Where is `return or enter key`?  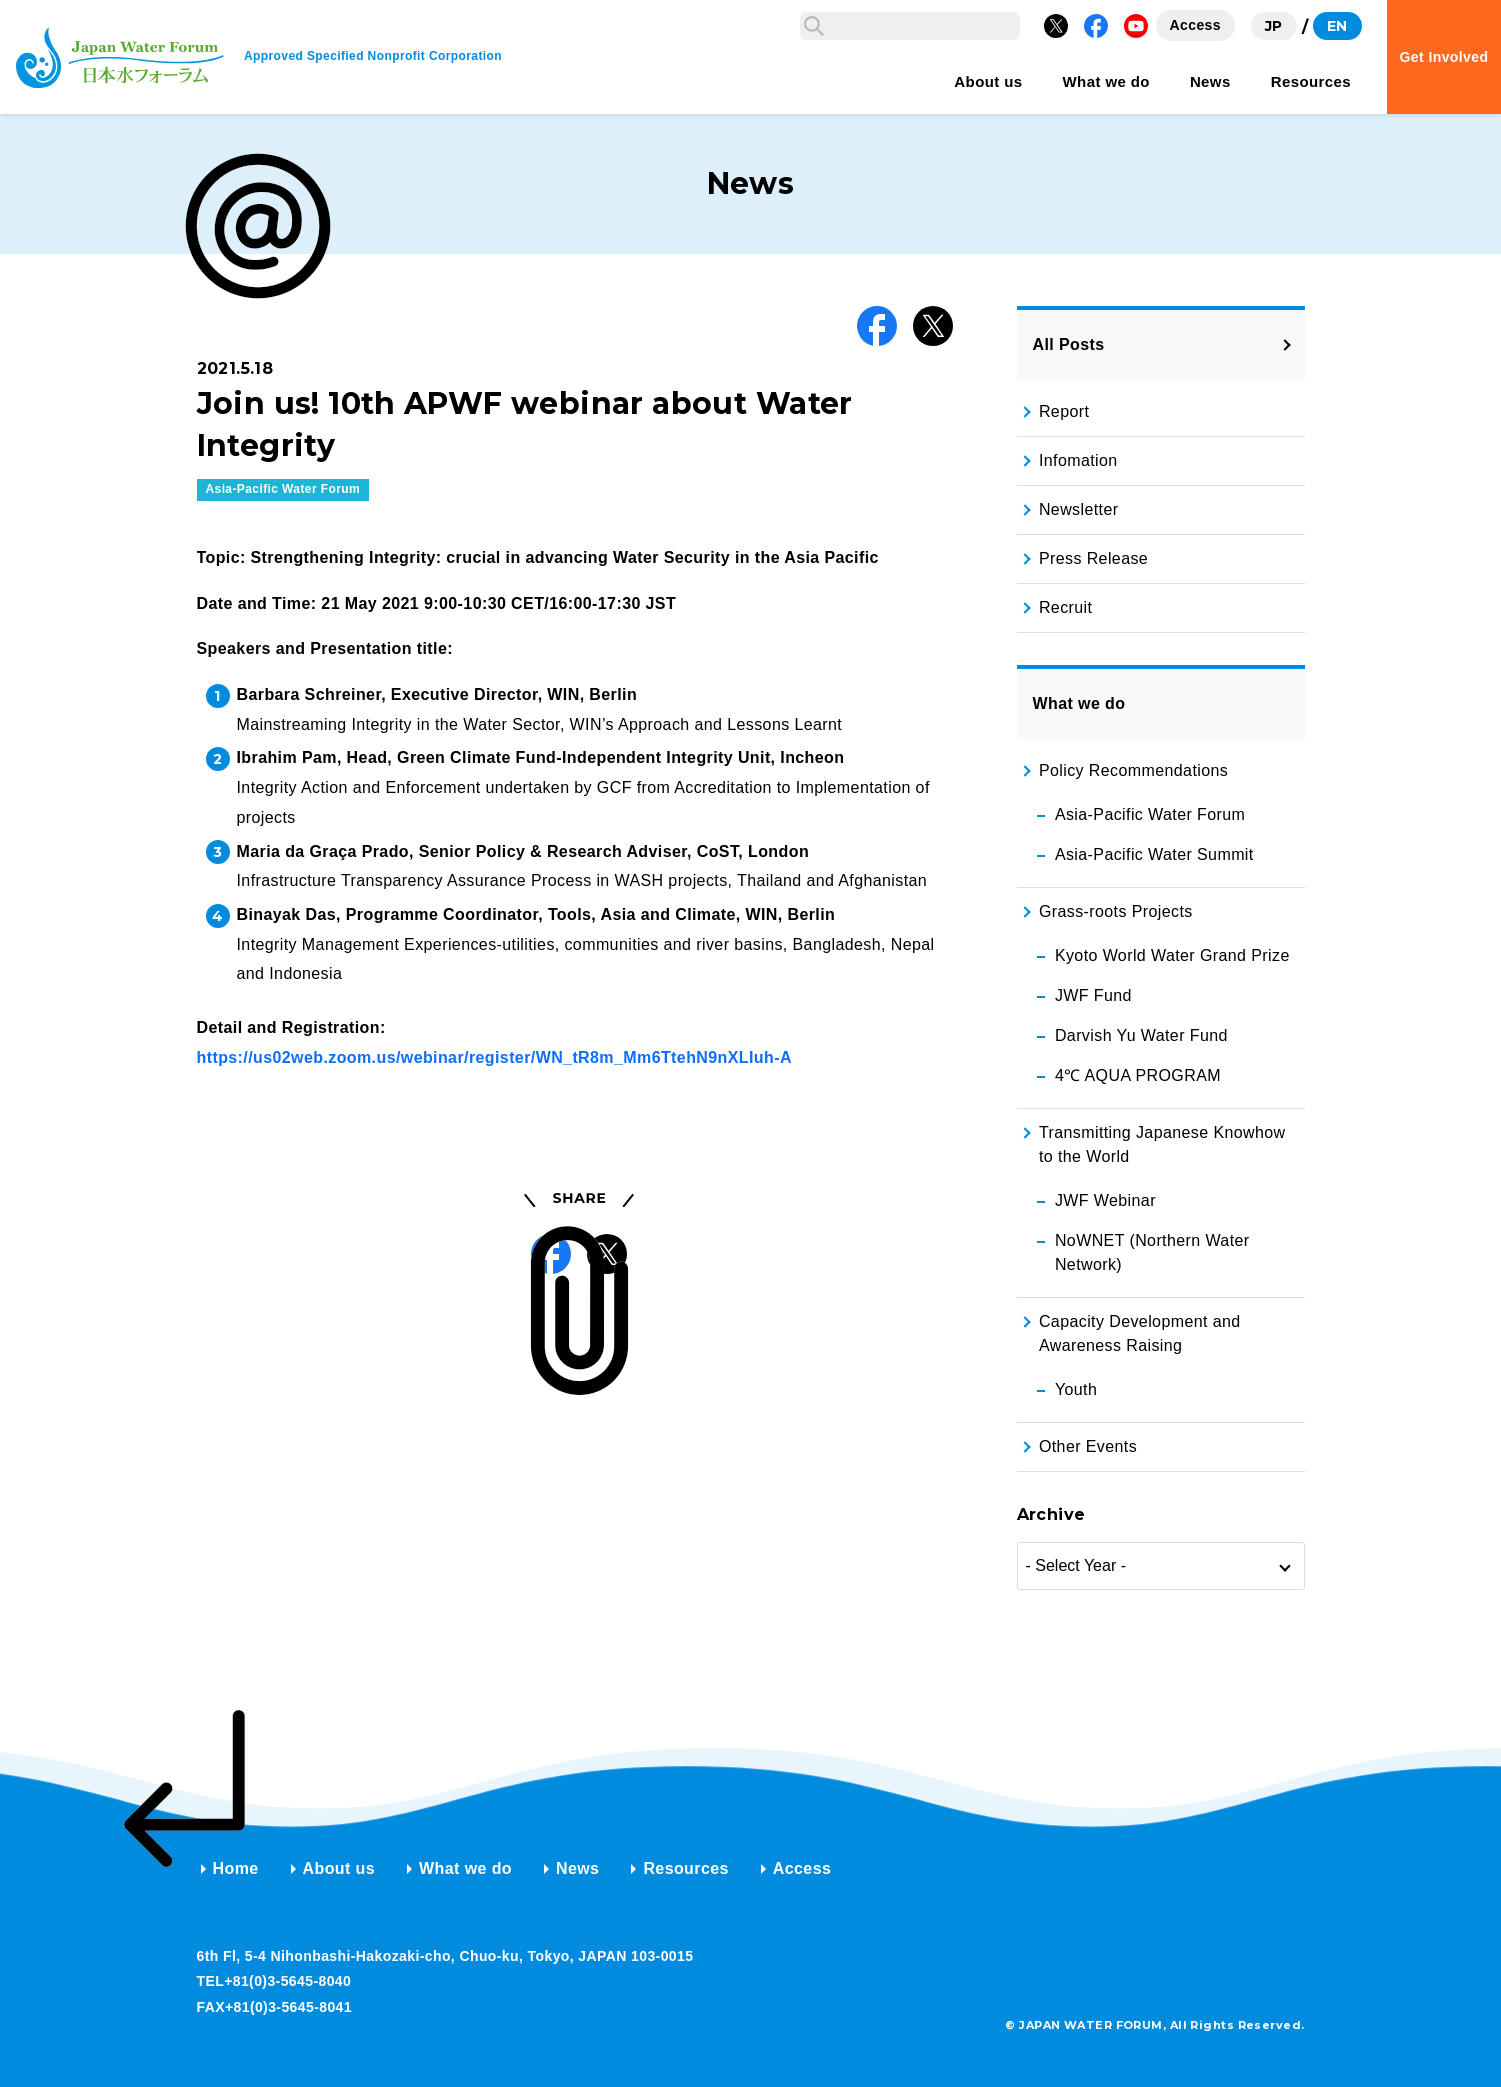
return or enter key is located at coordinates (190, 1788).